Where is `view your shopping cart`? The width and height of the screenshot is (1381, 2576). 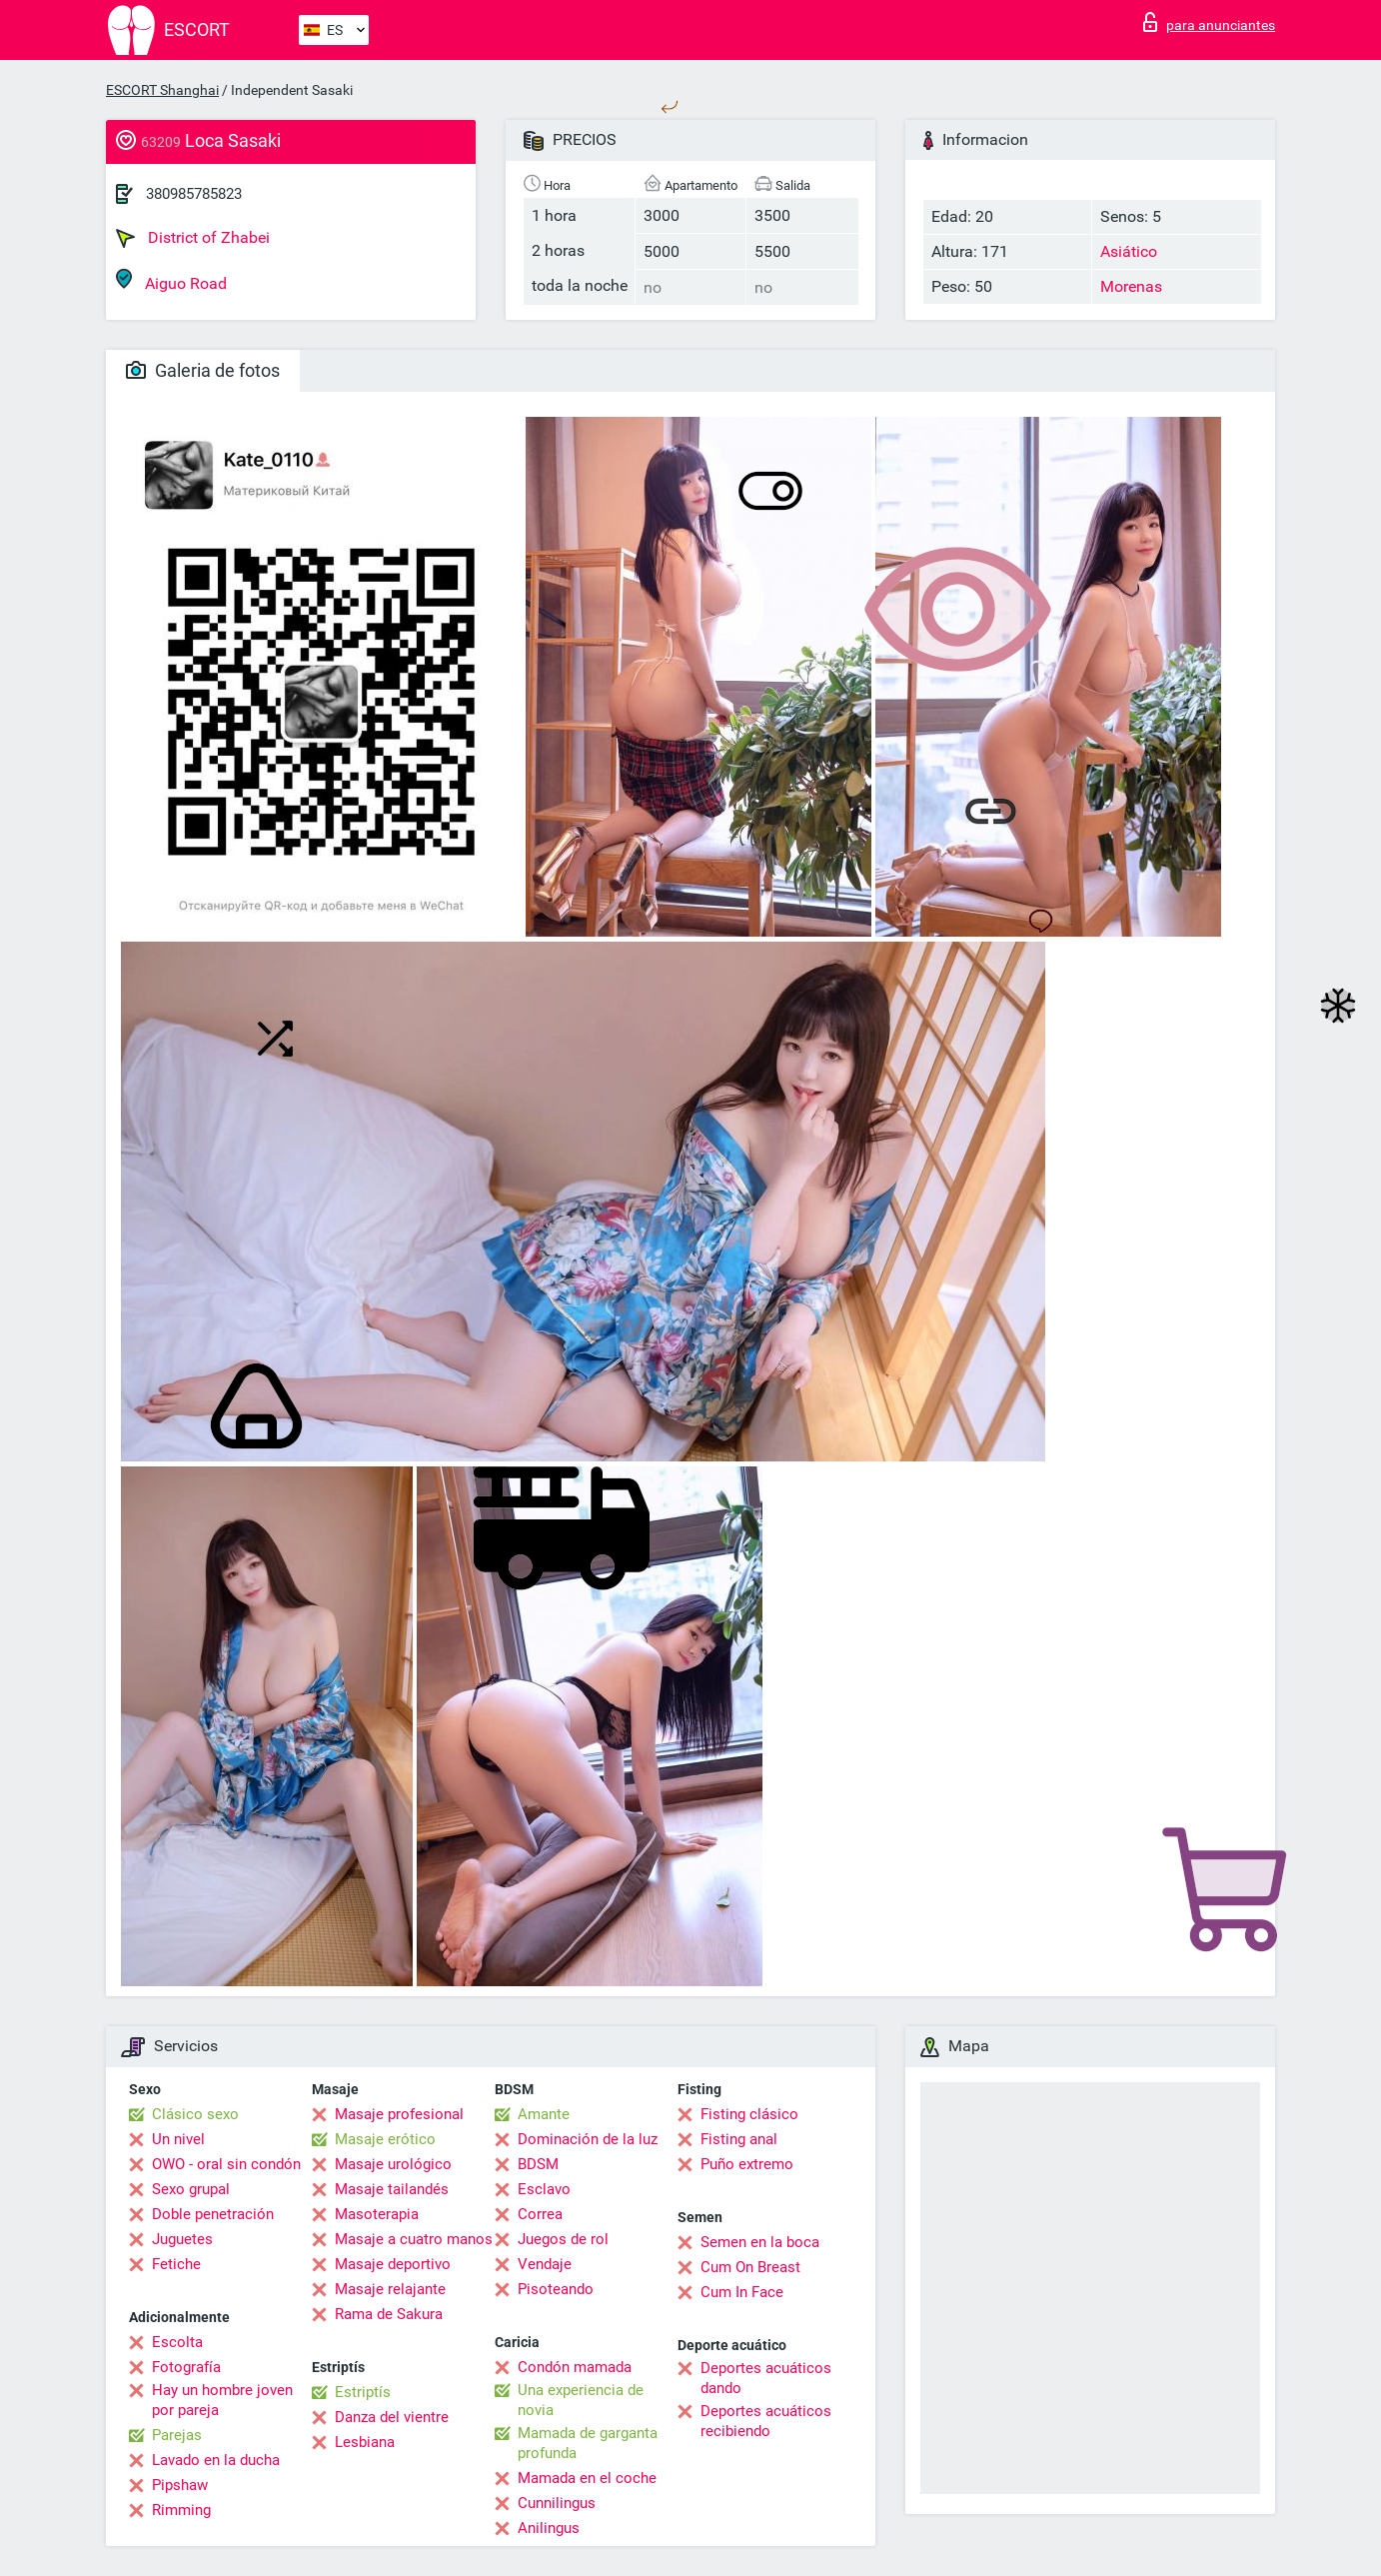
view your shopping cart is located at coordinates (1226, 1891).